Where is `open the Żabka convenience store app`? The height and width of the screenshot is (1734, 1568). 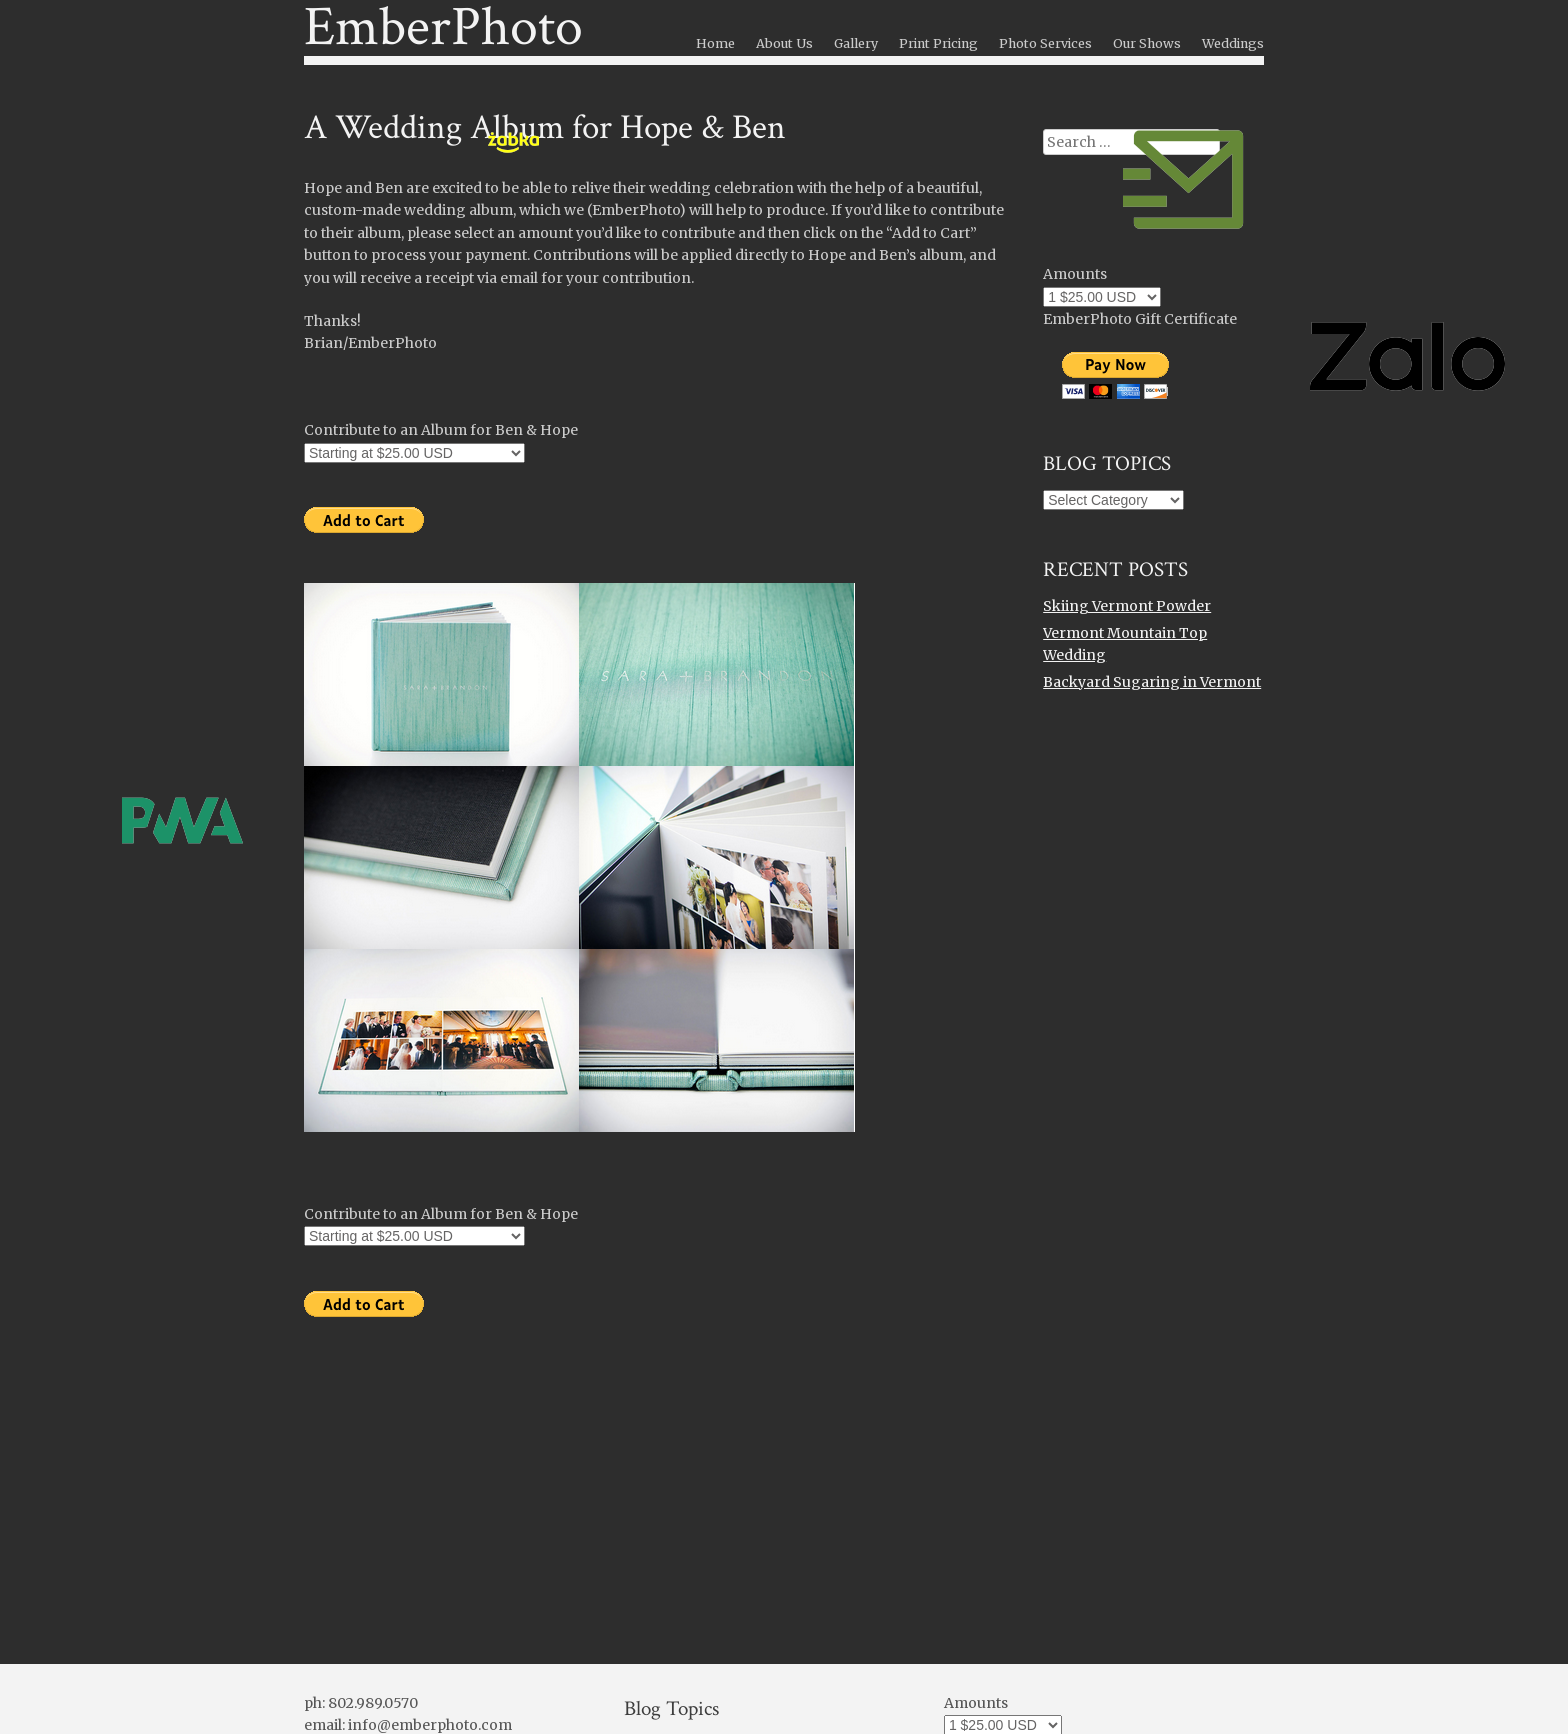 open the Żabka convenience store app is located at coordinates (513, 142).